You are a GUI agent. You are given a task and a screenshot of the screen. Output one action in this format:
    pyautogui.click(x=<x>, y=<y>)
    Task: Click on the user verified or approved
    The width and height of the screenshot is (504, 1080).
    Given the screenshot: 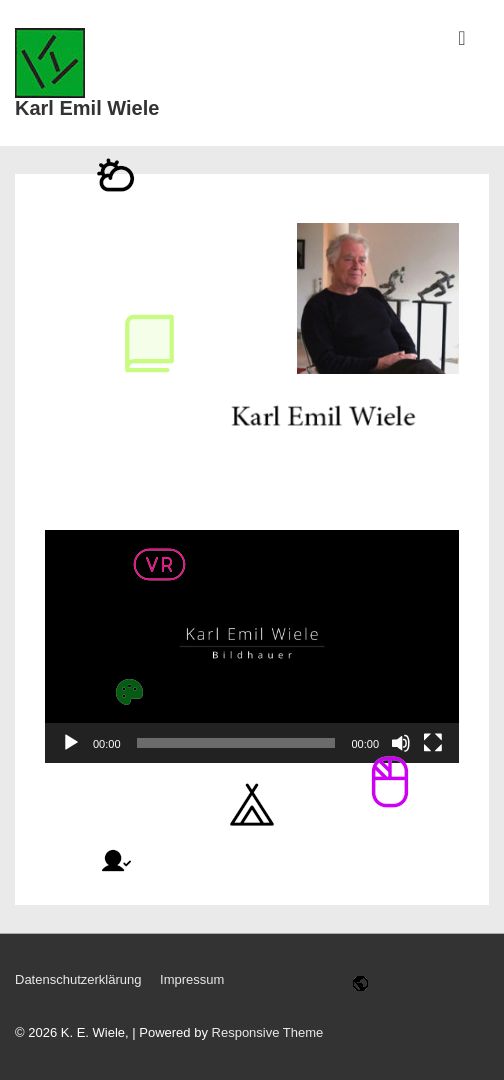 What is the action you would take?
    pyautogui.click(x=115, y=861)
    